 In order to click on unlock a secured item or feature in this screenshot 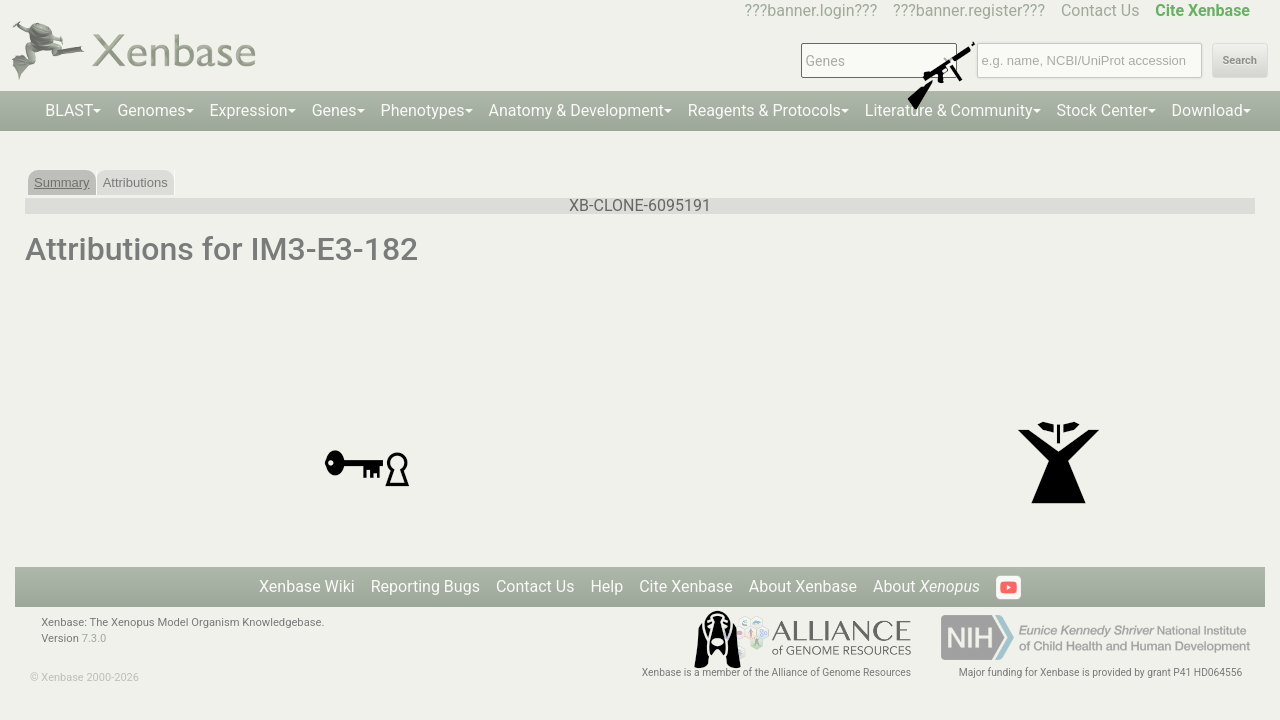, I will do `click(367, 468)`.